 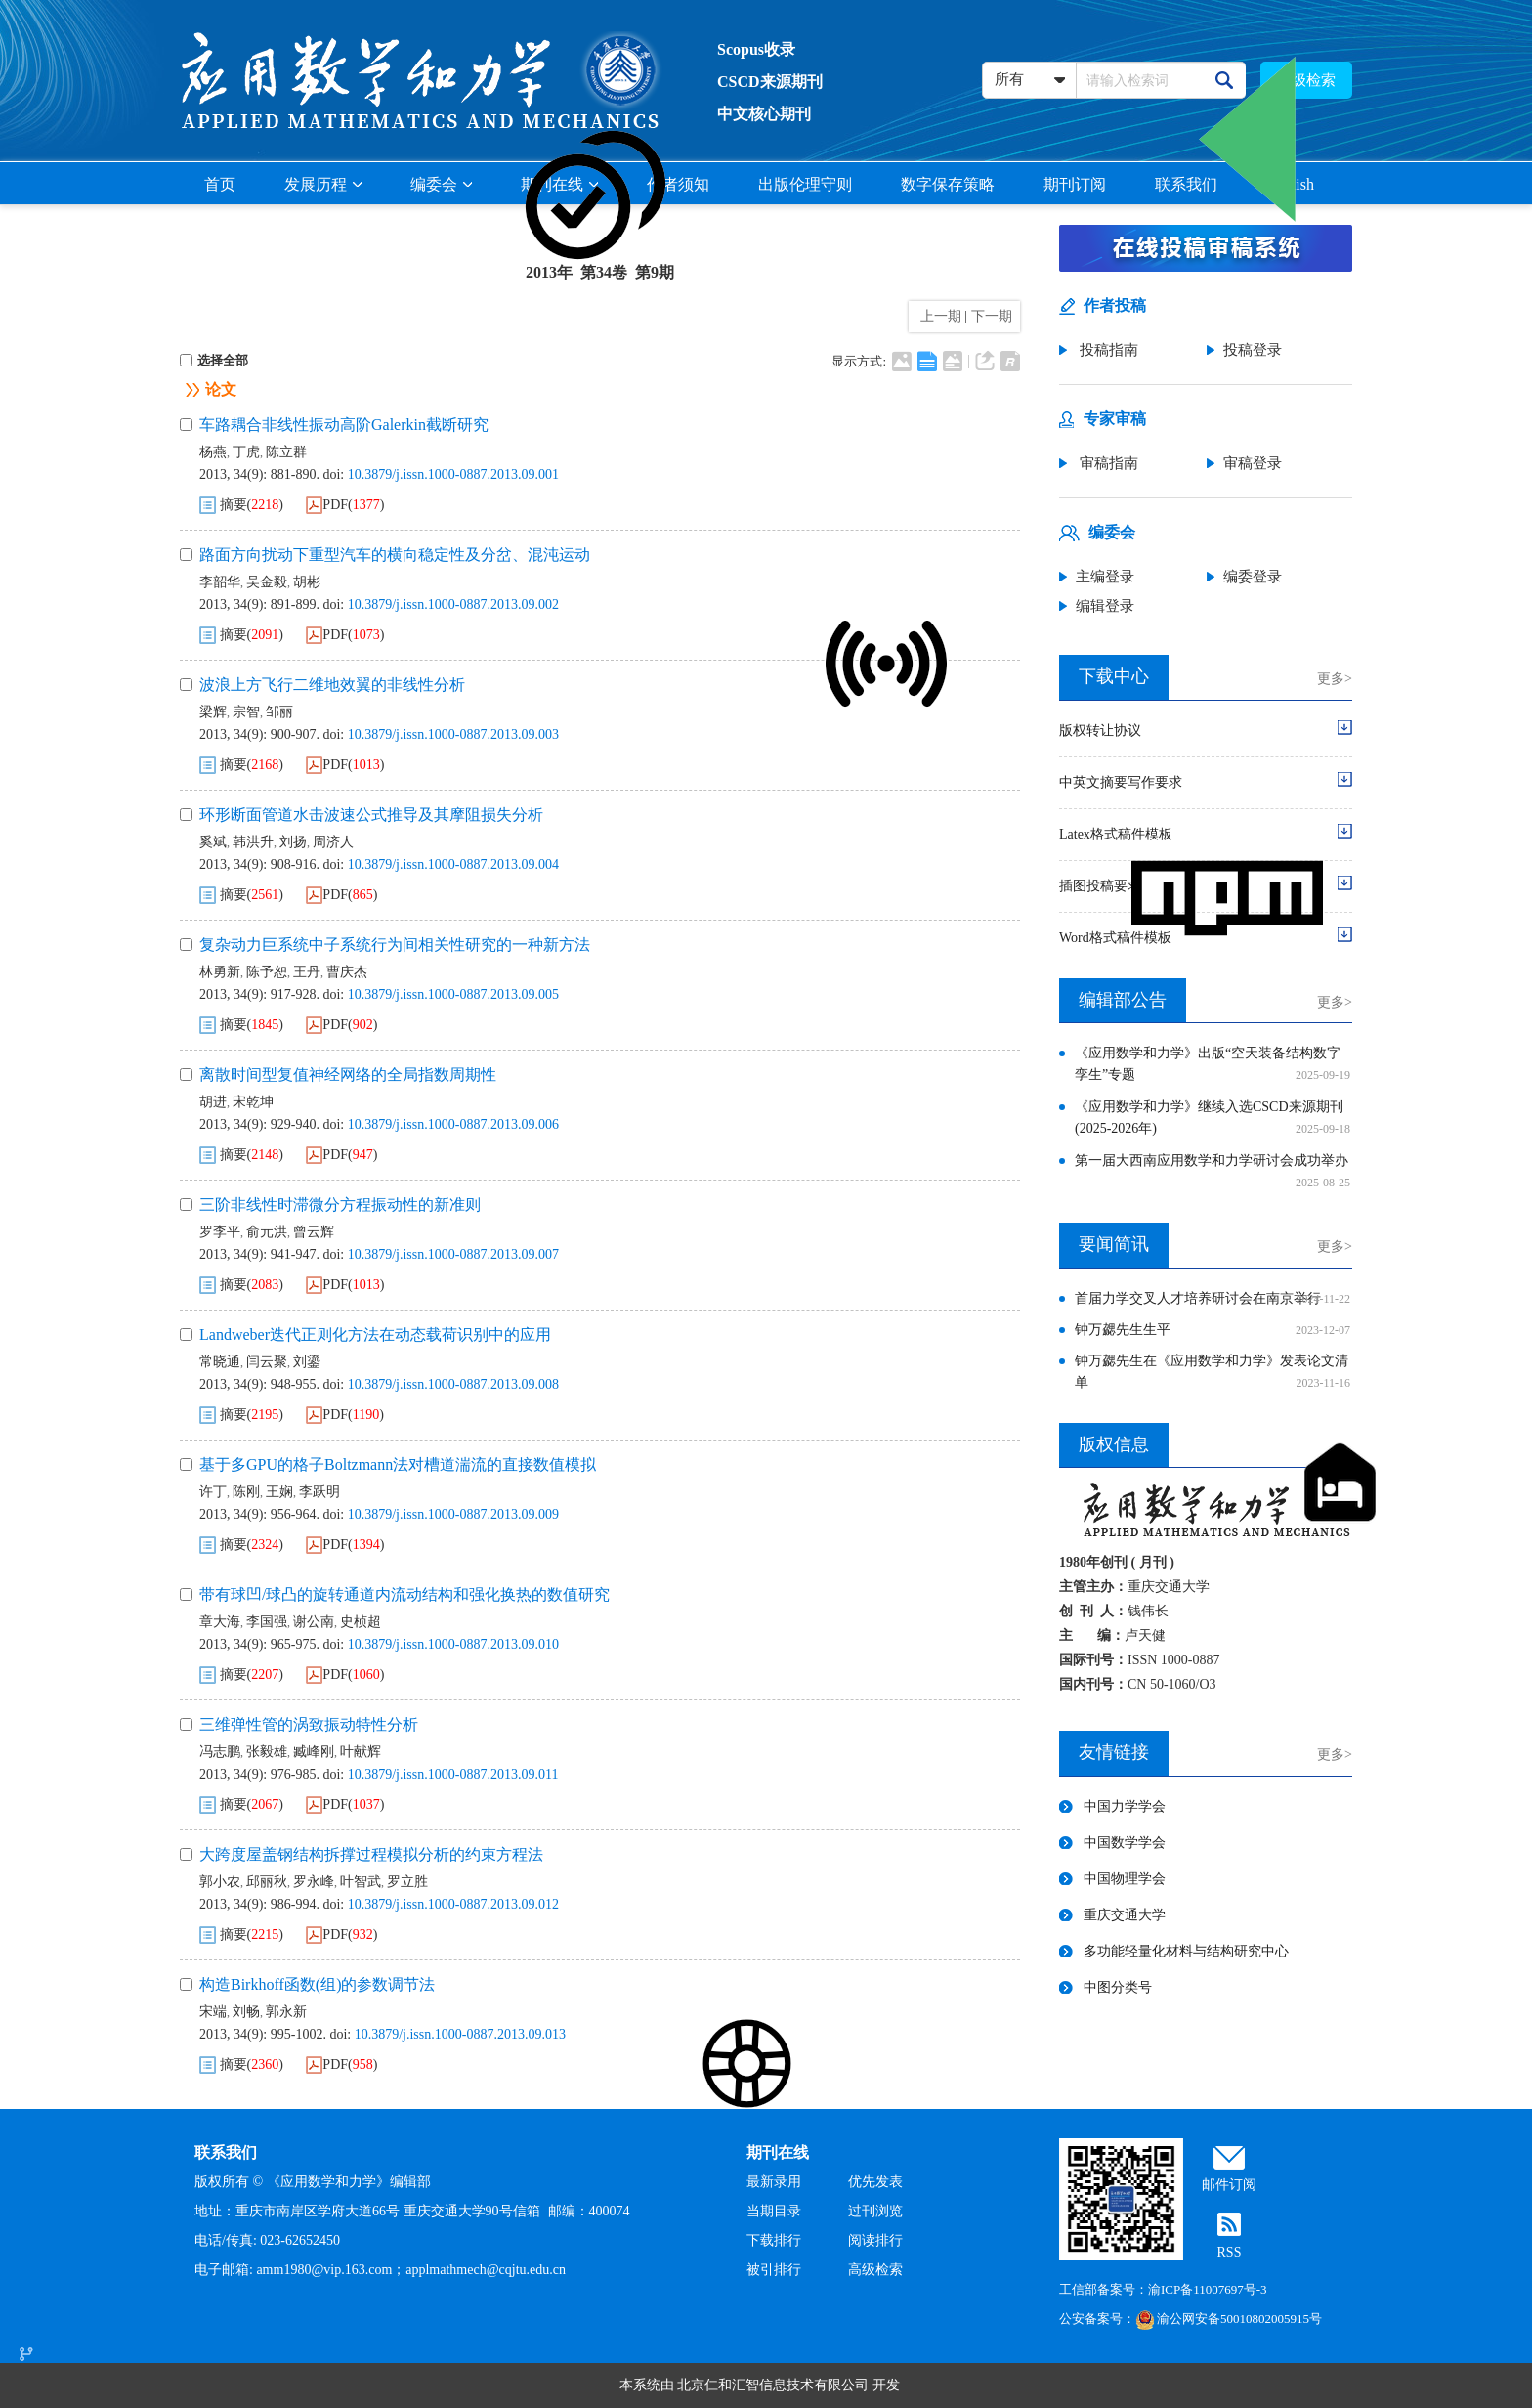 What do you see at coordinates (1227, 898) in the screenshot?
I see `npm package manager logo` at bounding box center [1227, 898].